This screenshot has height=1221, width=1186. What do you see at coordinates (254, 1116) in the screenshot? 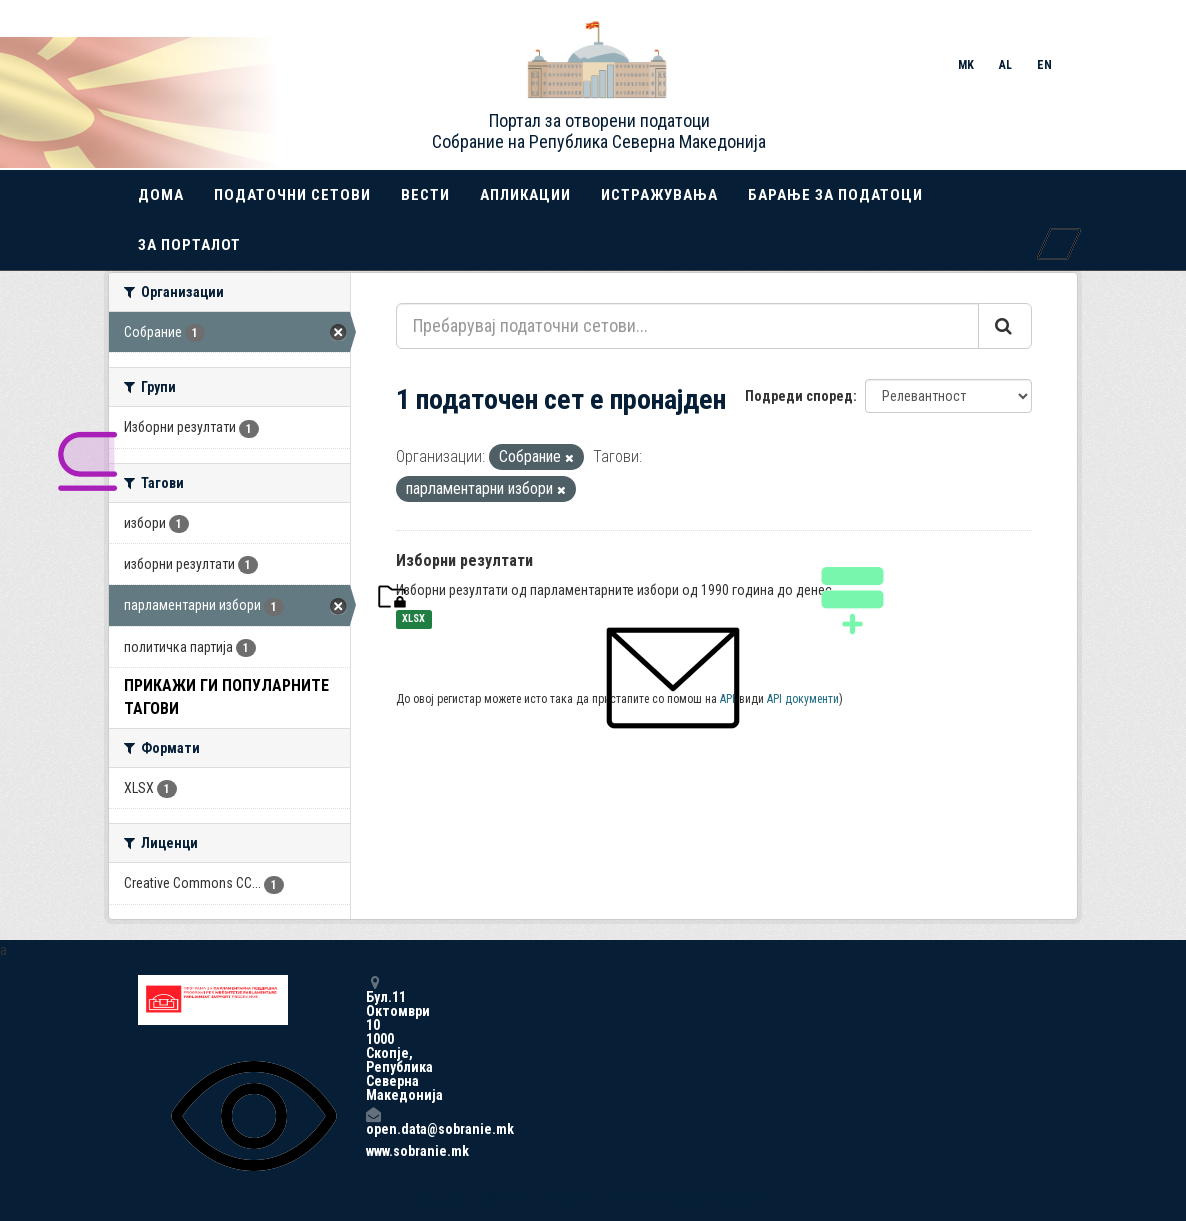
I see `view or preview content` at bounding box center [254, 1116].